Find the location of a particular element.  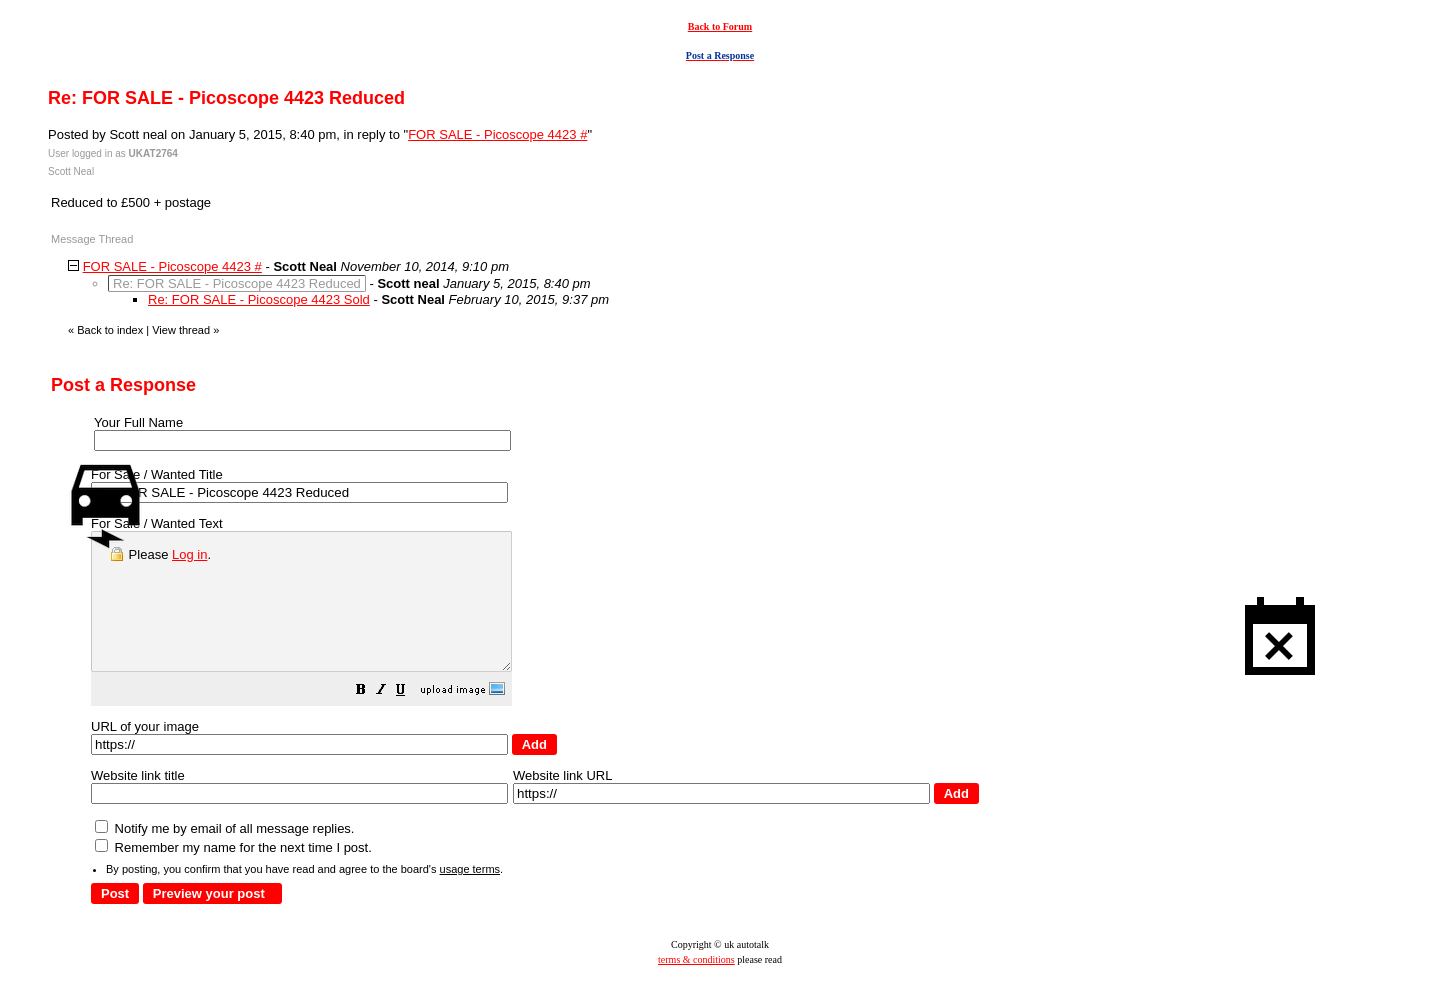

locate nearby electric vehicle charging stations is located at coordinates (105, 506).